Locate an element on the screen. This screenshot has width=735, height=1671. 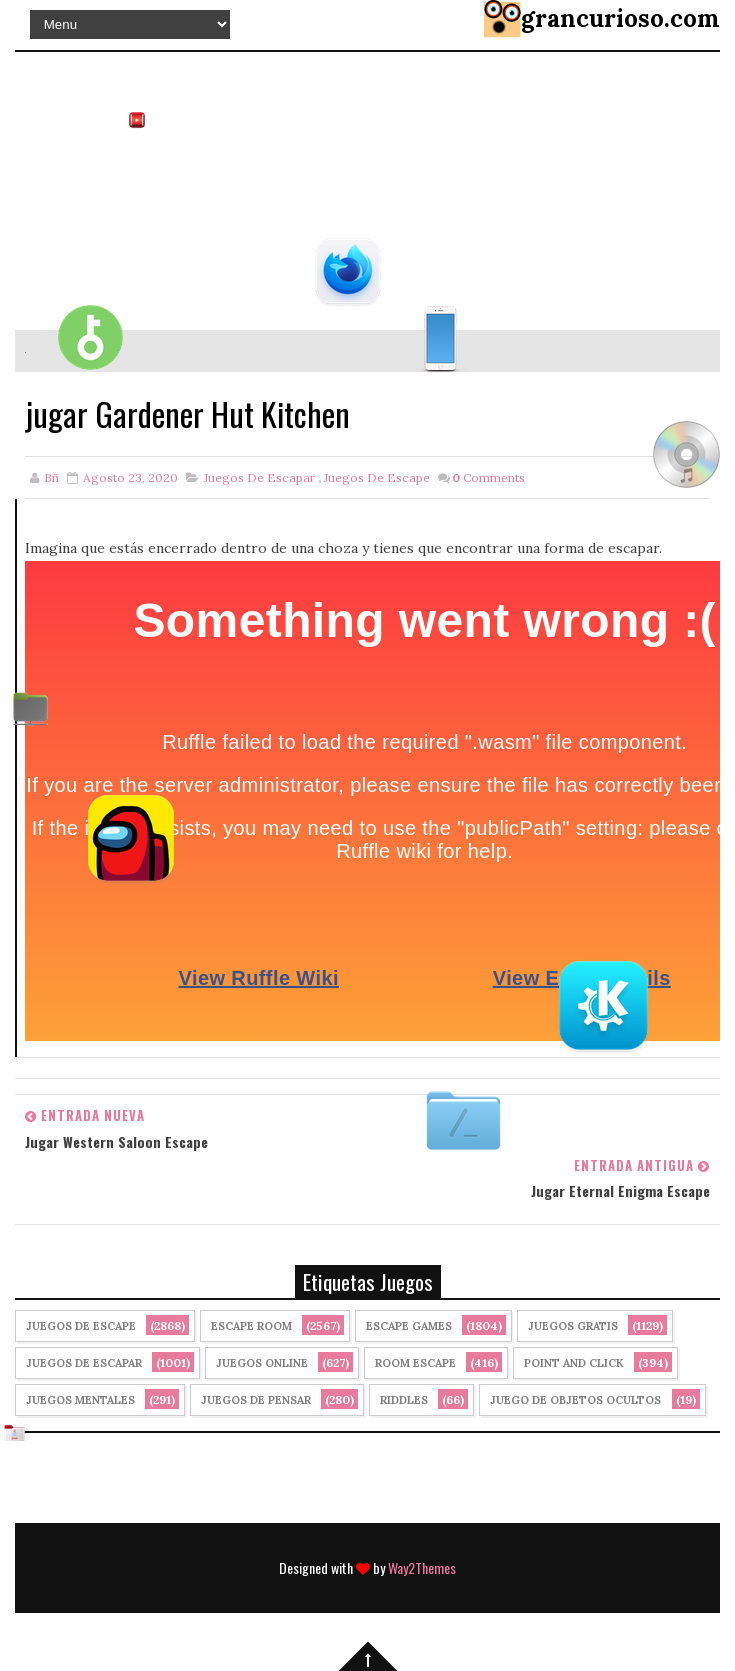
access a remote or network folder is located at coordinates (30, 708).